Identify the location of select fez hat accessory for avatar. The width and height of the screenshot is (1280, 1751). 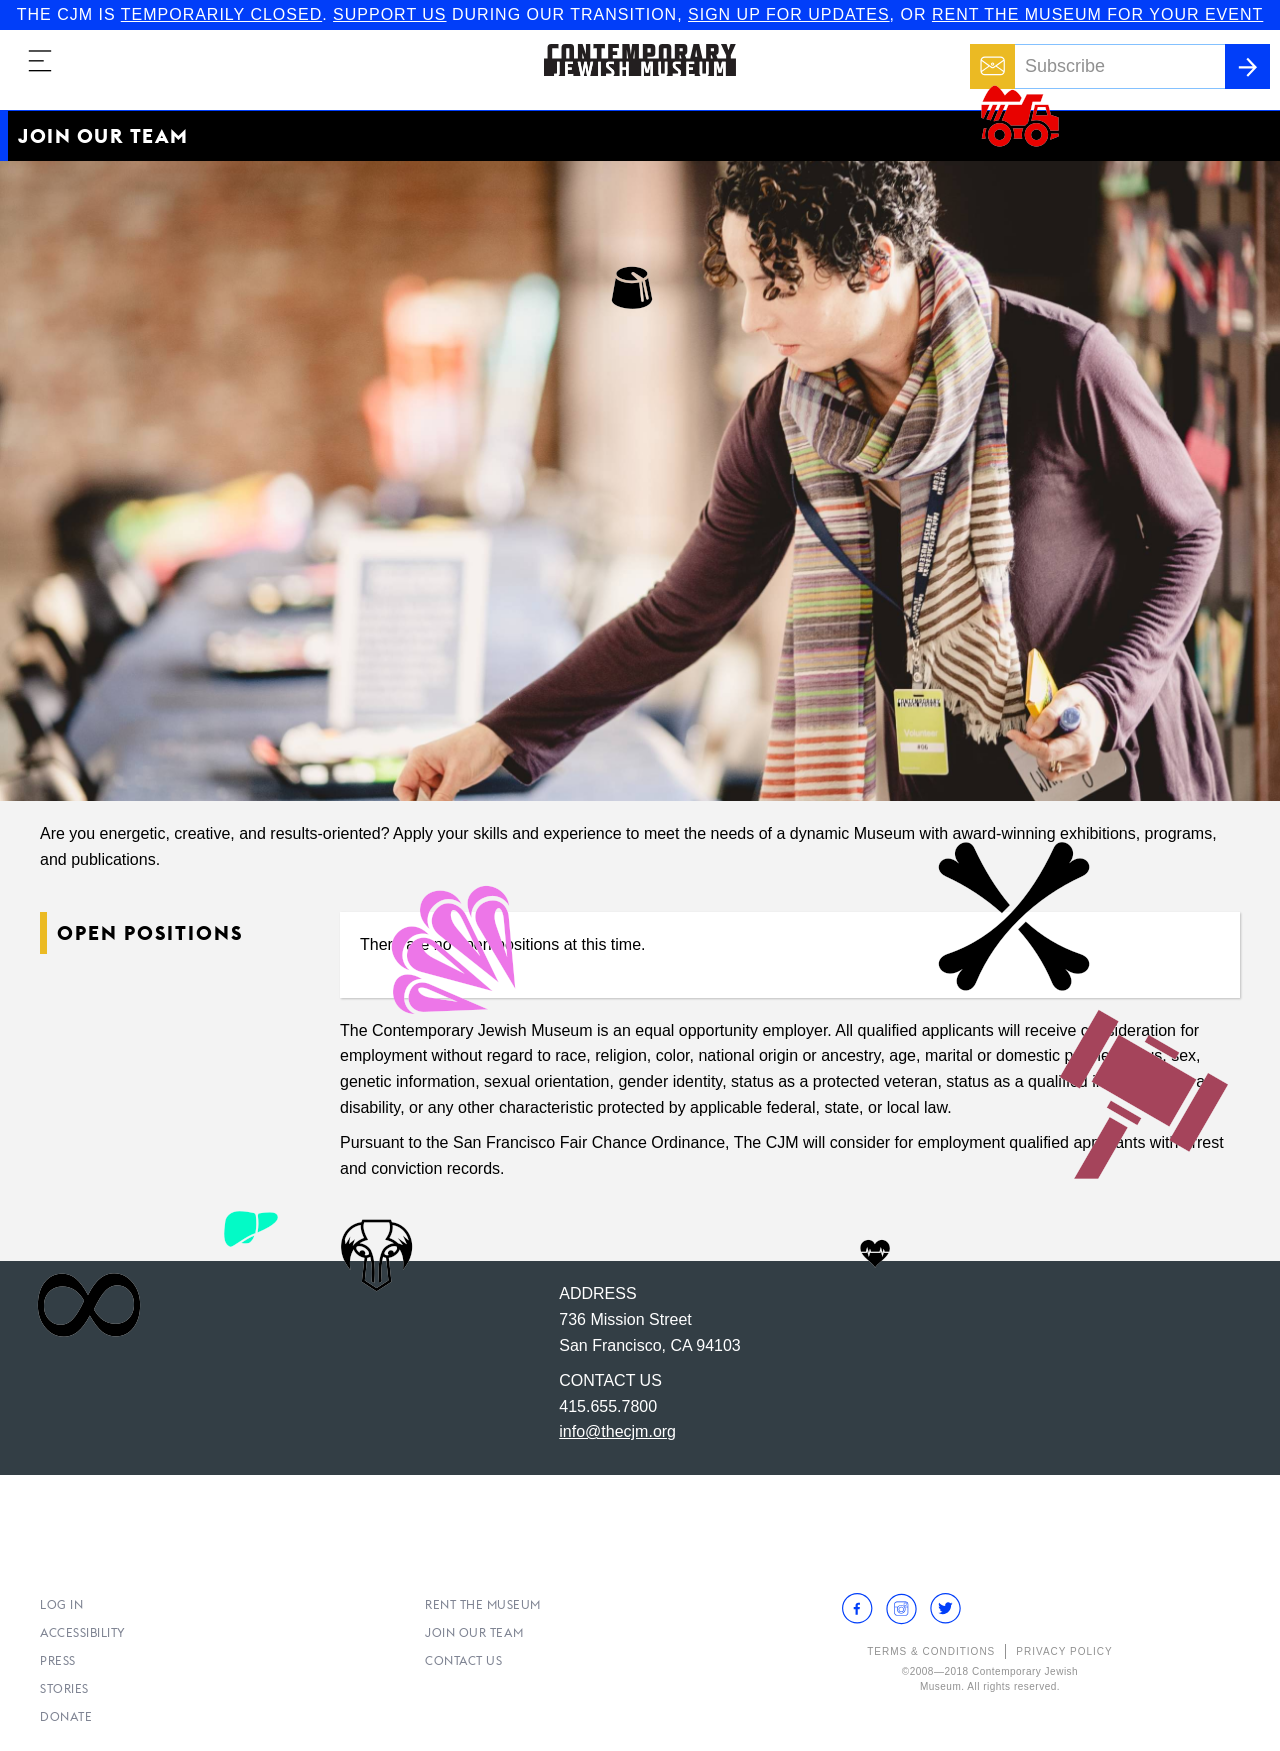
(631, 287).